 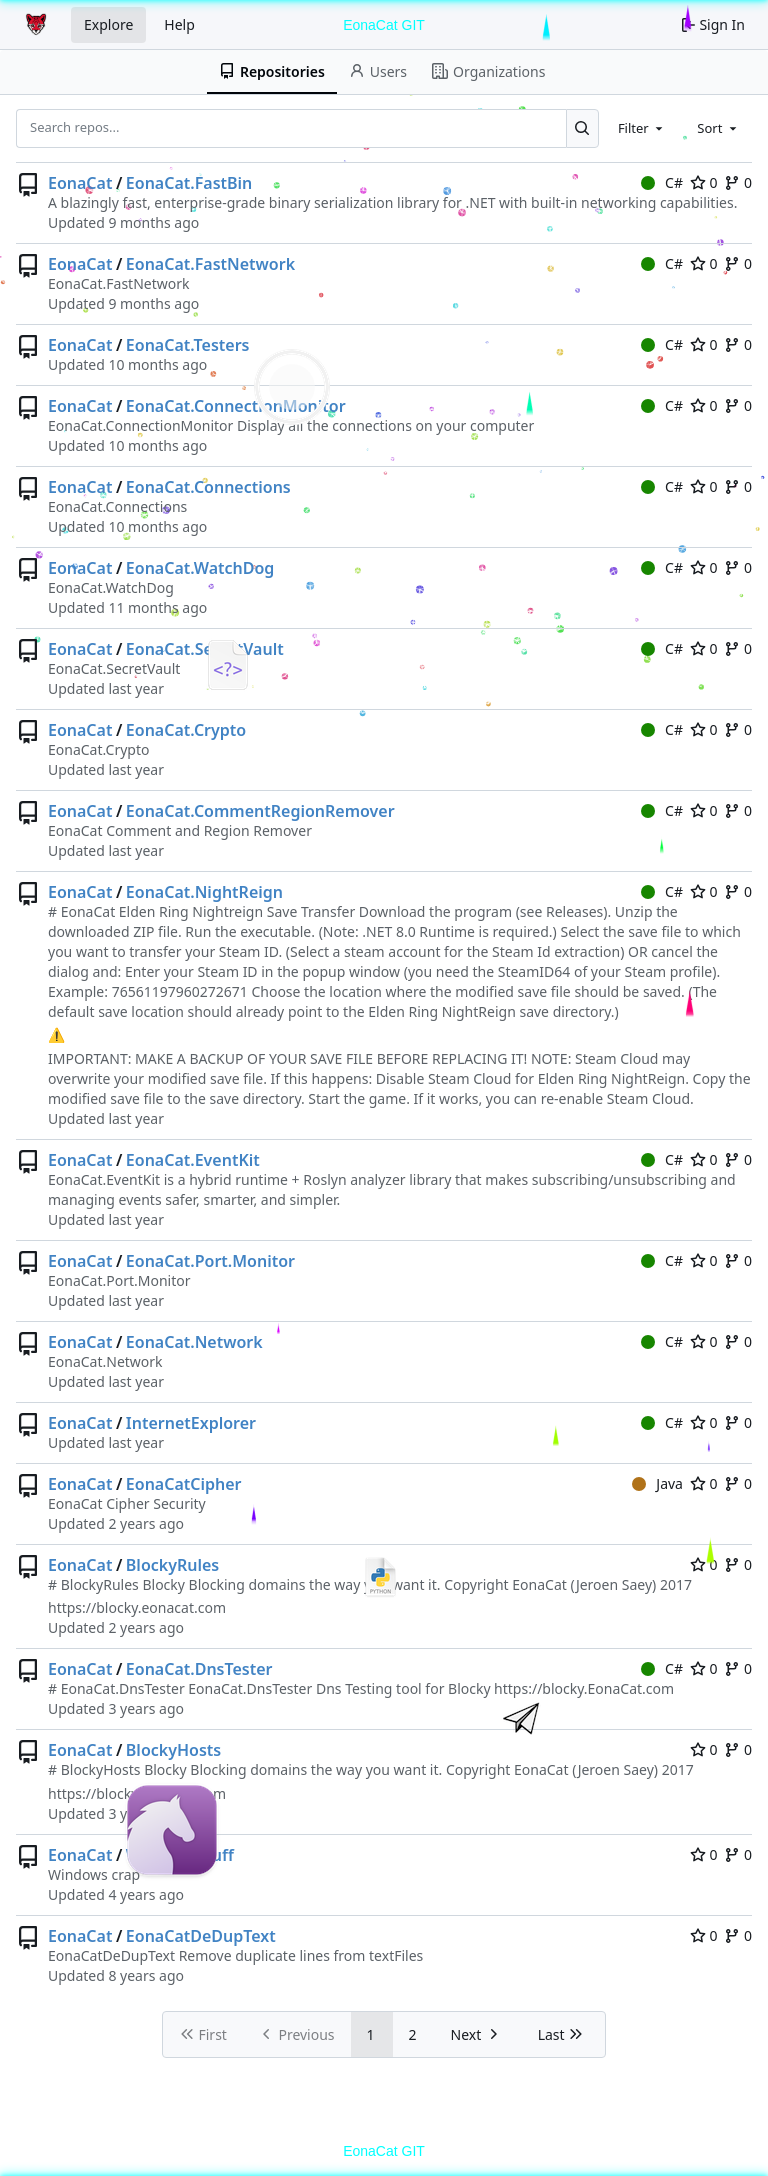 I want to click on view sent messages folder, so click(x=521, y=1719).